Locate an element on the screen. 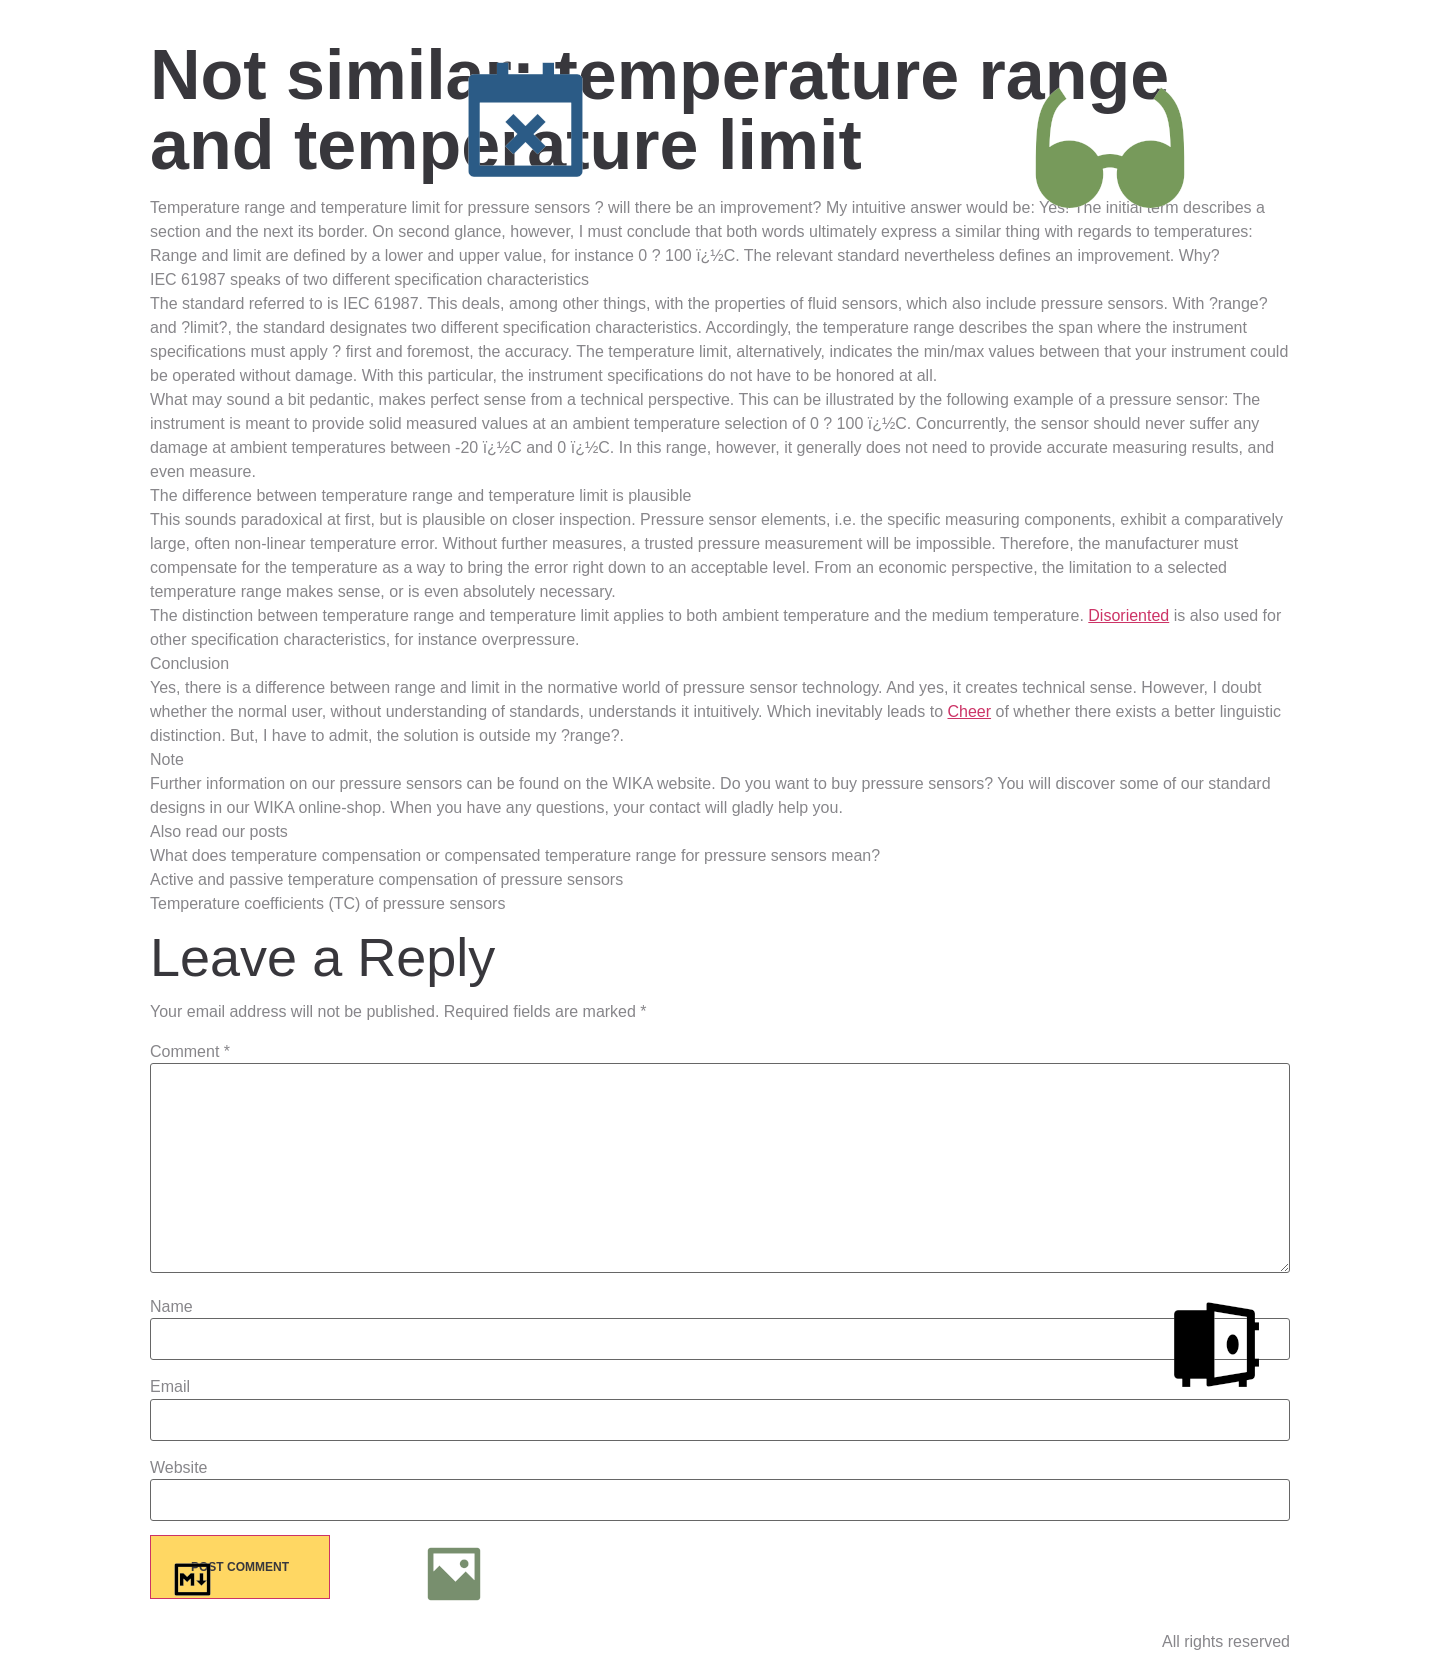 The image size is (1440, 1670). cancel or delete a calendar event is located at coordinates (525, 125).